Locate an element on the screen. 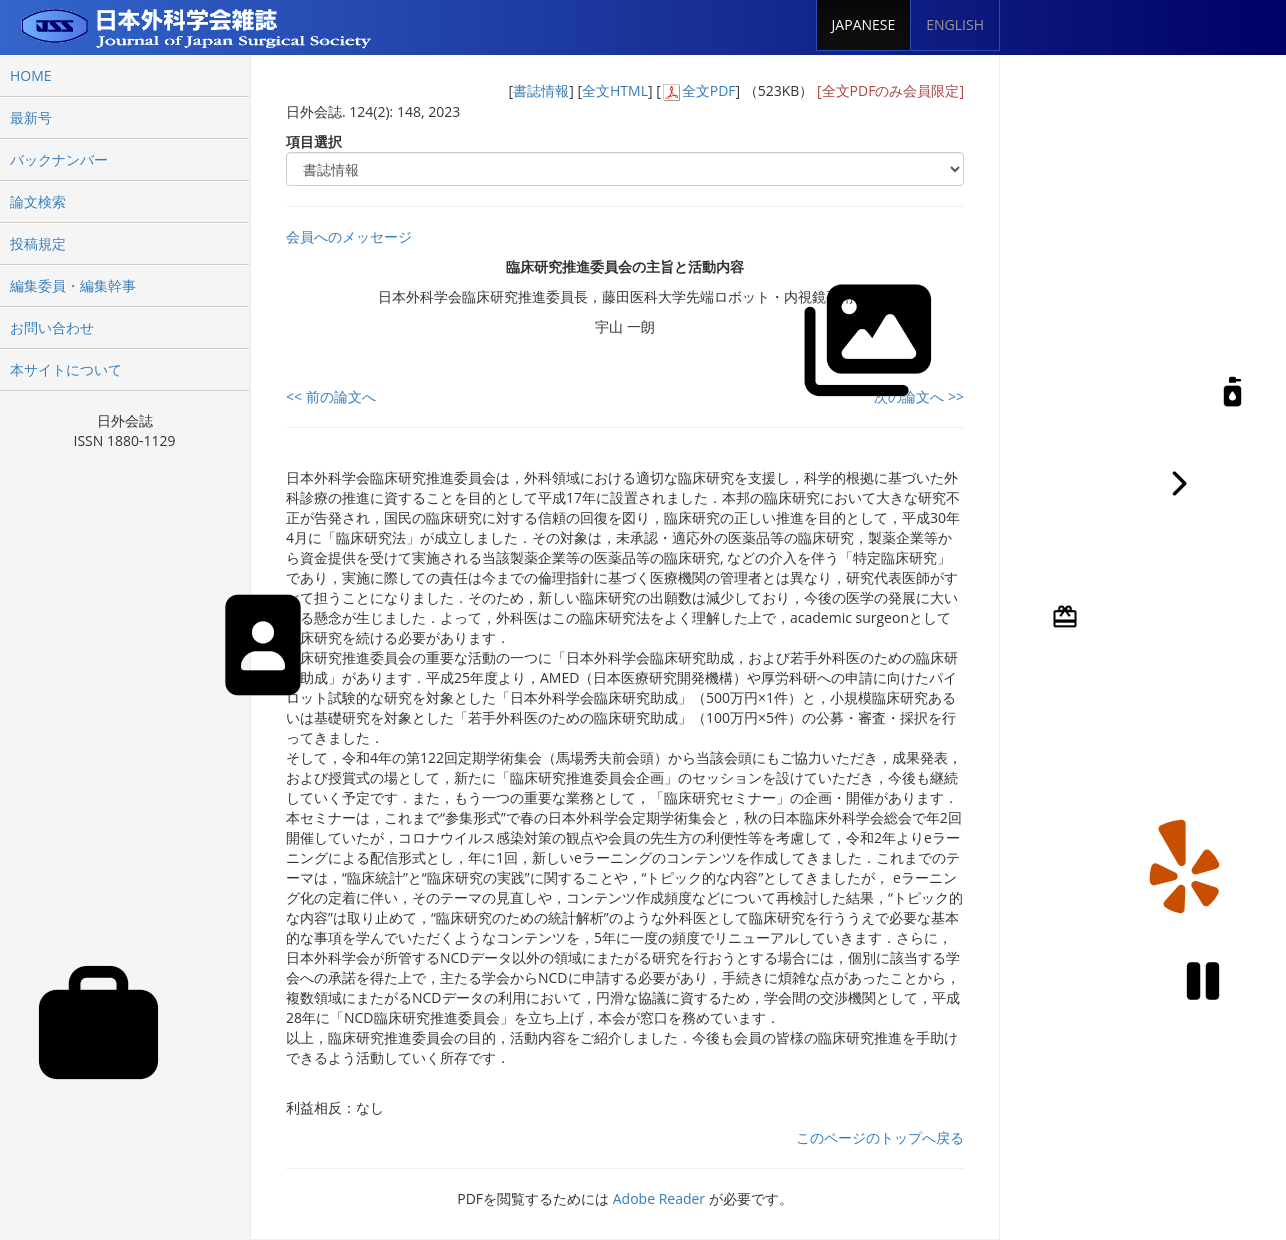 The image size is (1286, 1240). pause media playback is located at coordinates (1203, 981).